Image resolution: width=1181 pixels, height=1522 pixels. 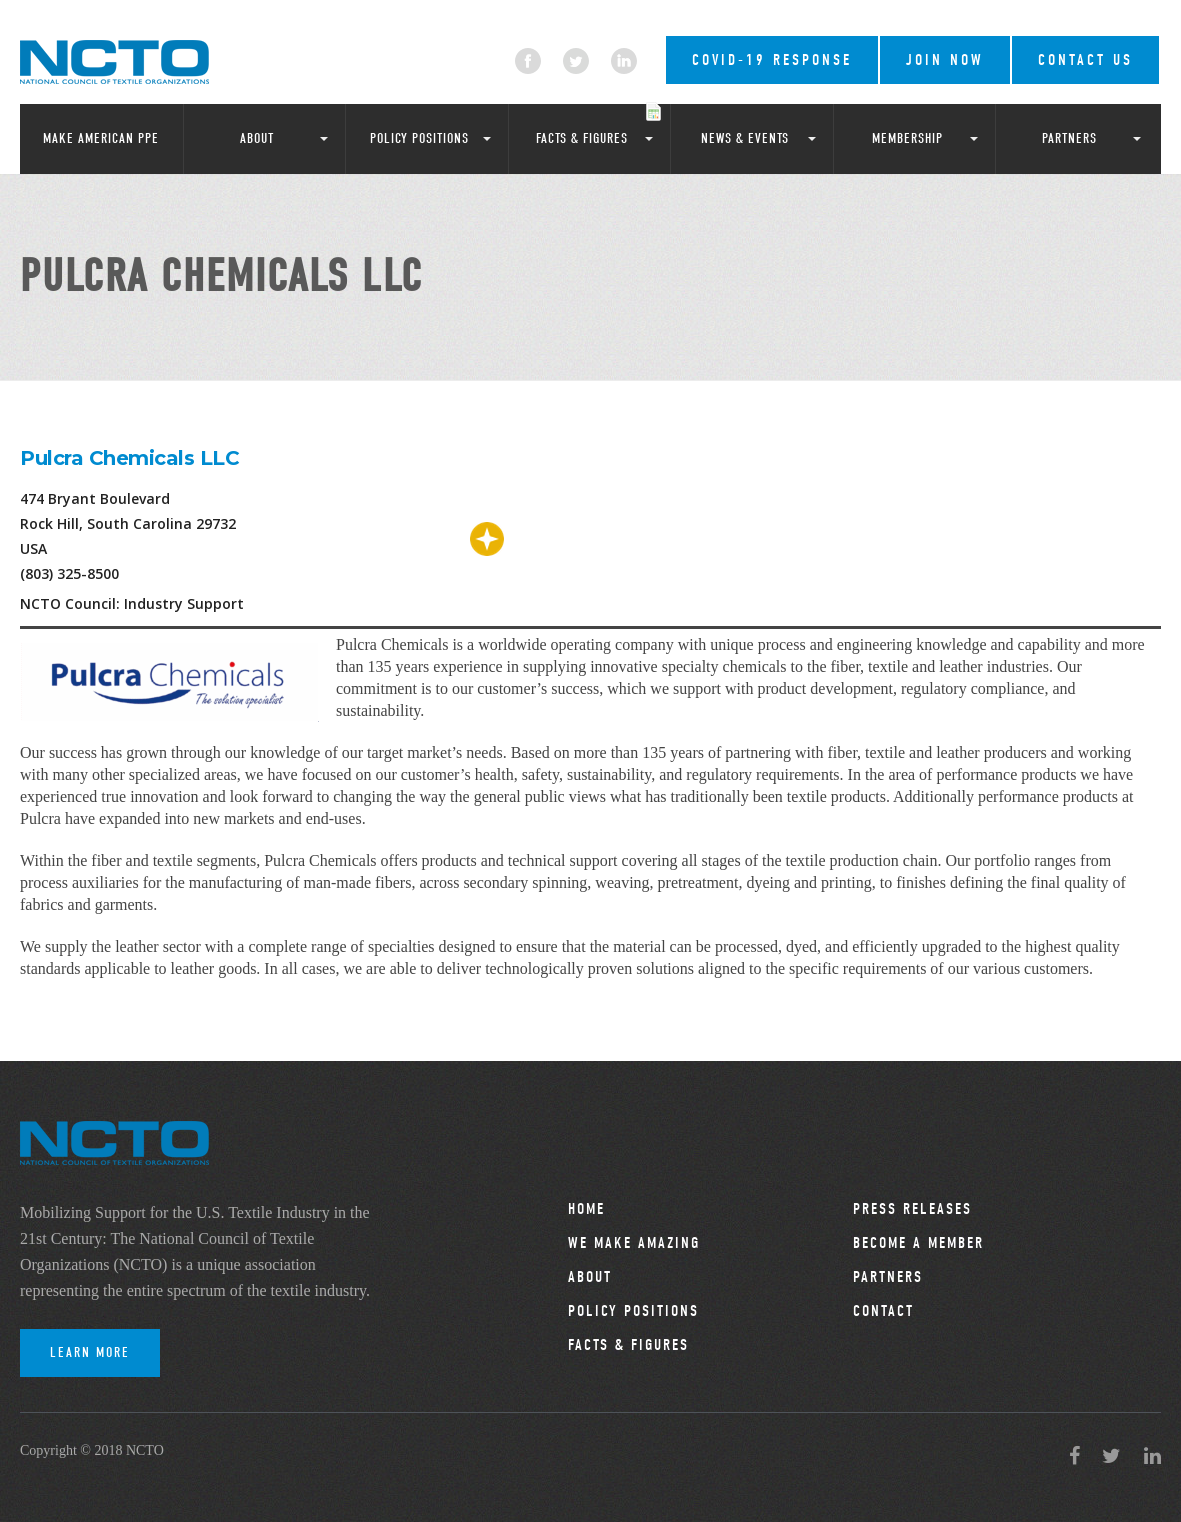 What do you see at coordinates (653, 111) in the screenshot?
I see `open a spreadsheet file` at bounding box center [653, 111].